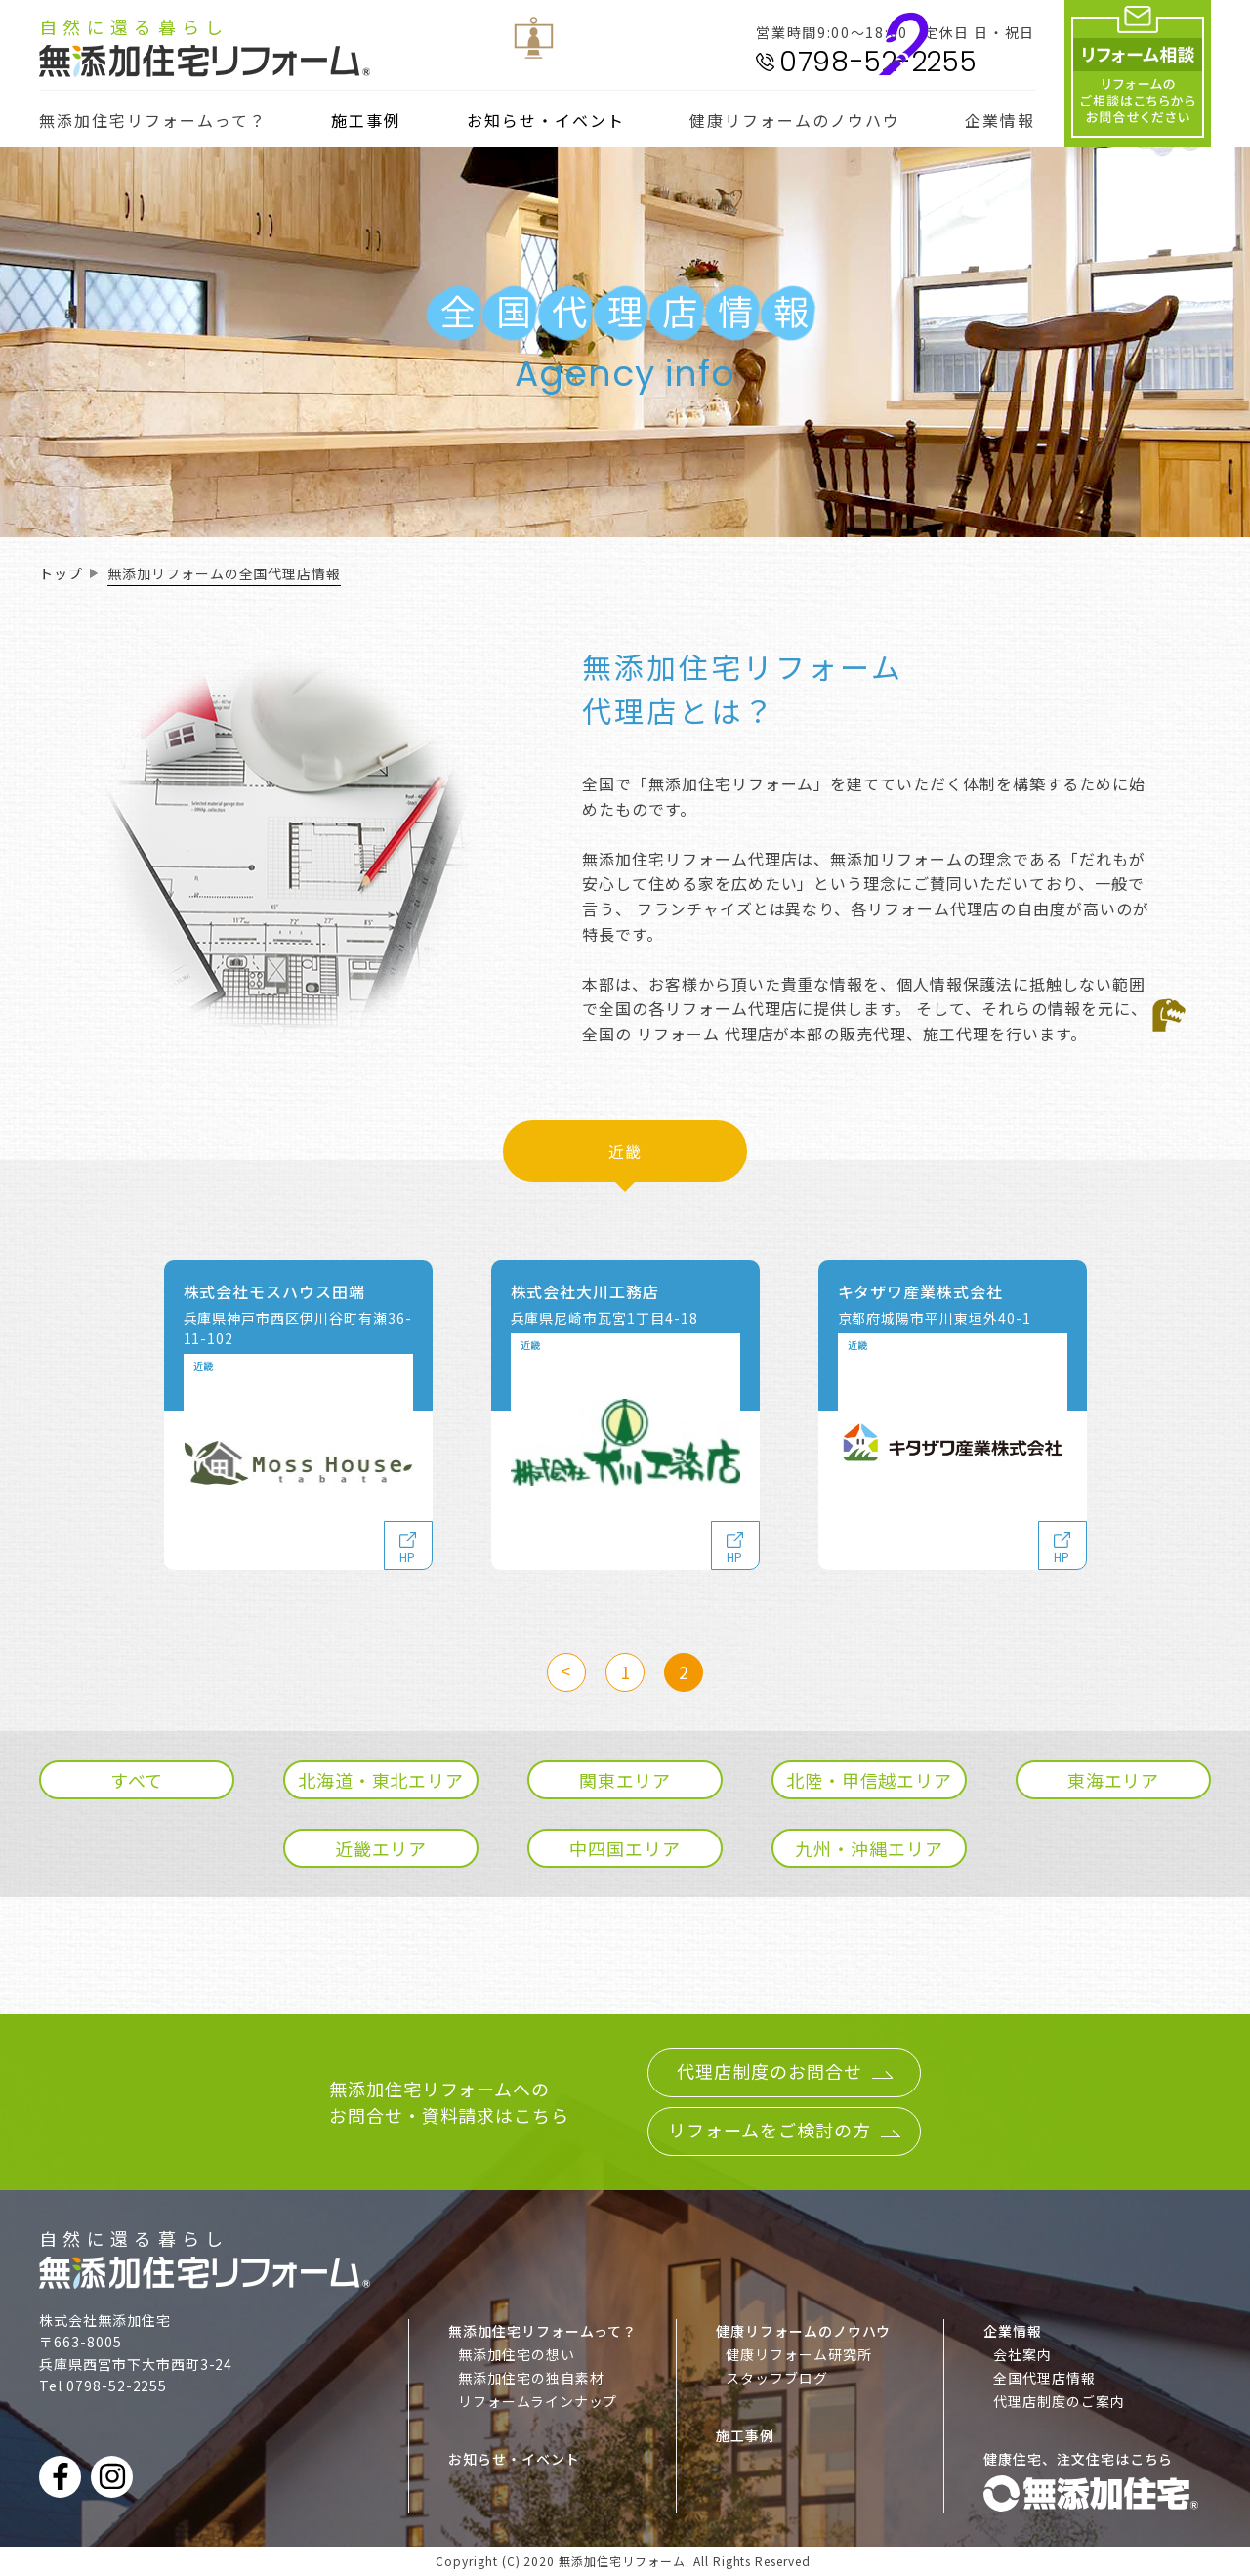  What do you see at coordinates (1169, 1015) in the screenshot?
I see `dinosaur or t-rex character selection` at bounding box center [1169, 1015].